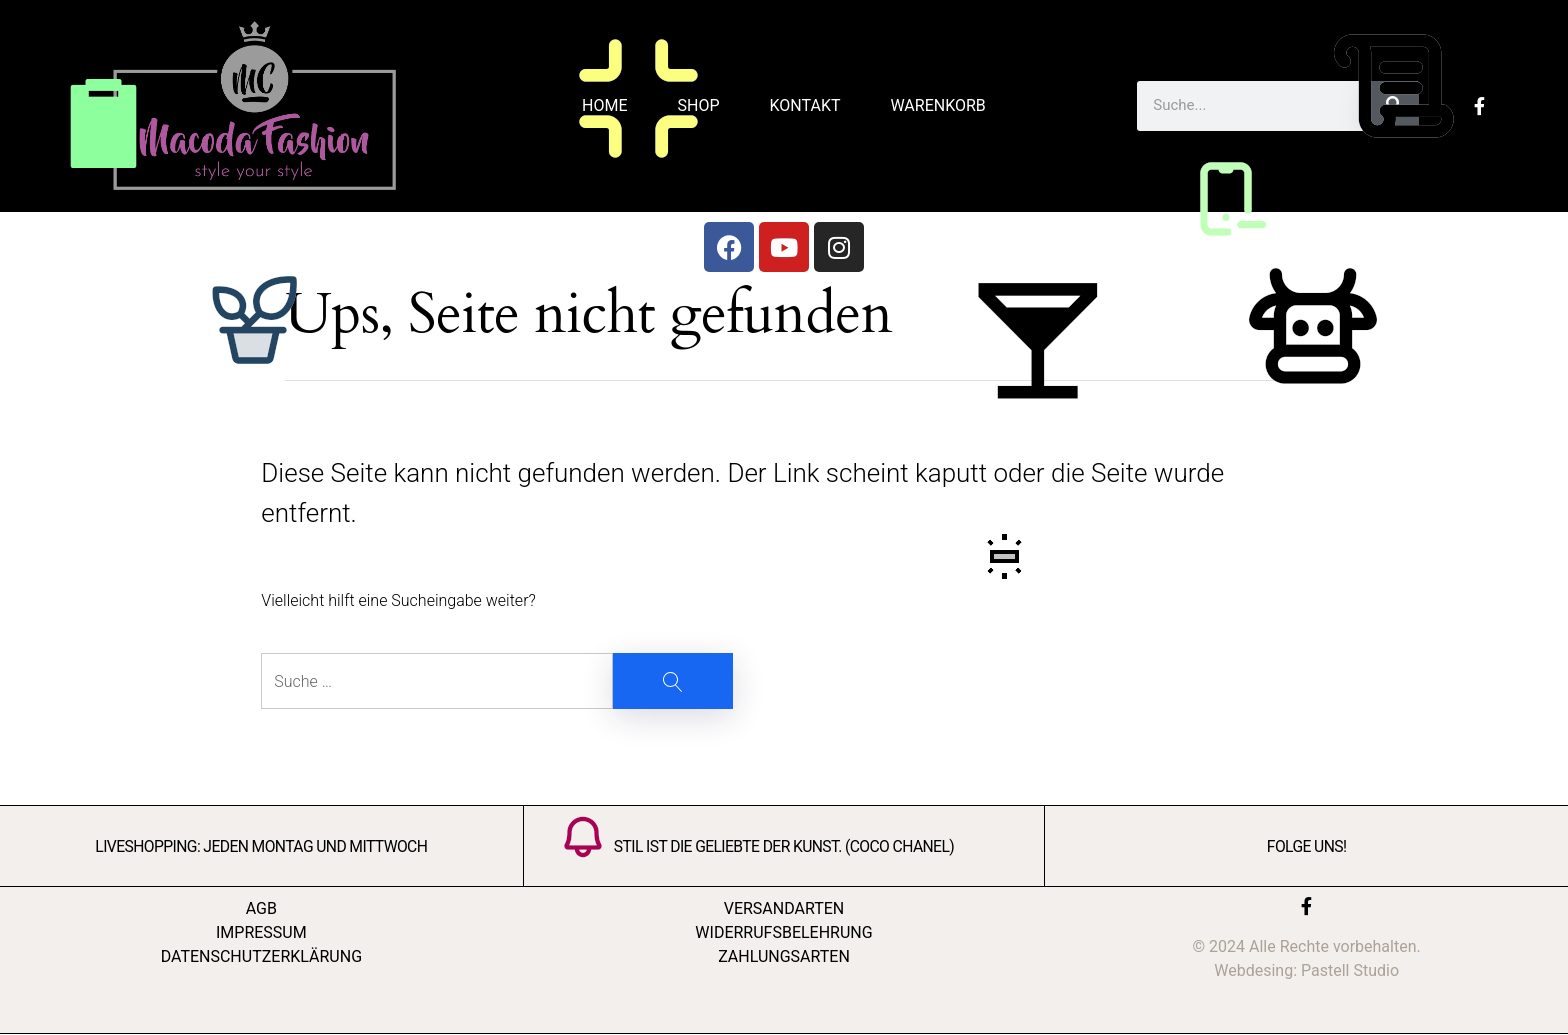 This screenshot has height=1035, width=1568. I want to click on view notifications, so click(583, 837).